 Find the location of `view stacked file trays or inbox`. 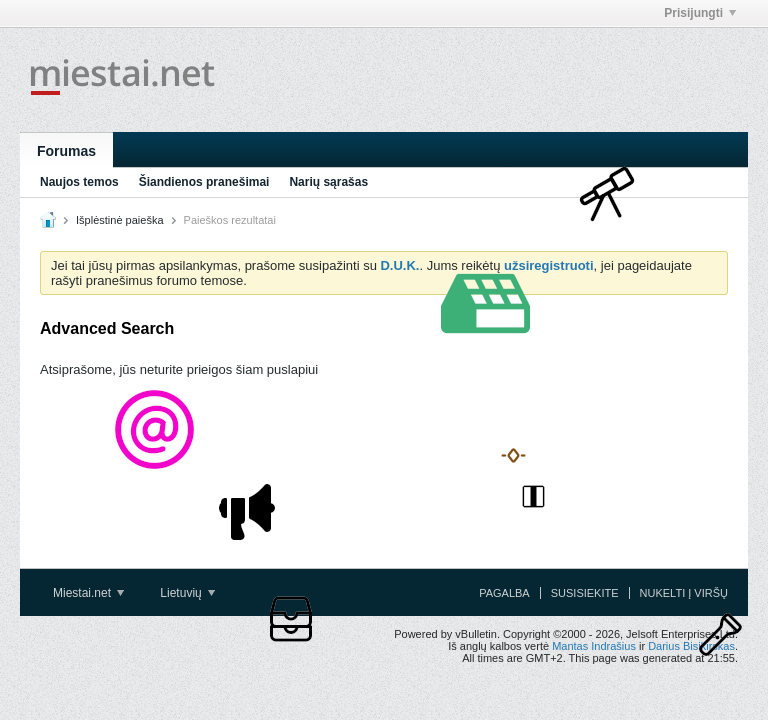

view stacked file trays or inbox is located at coordinates (291, 619).